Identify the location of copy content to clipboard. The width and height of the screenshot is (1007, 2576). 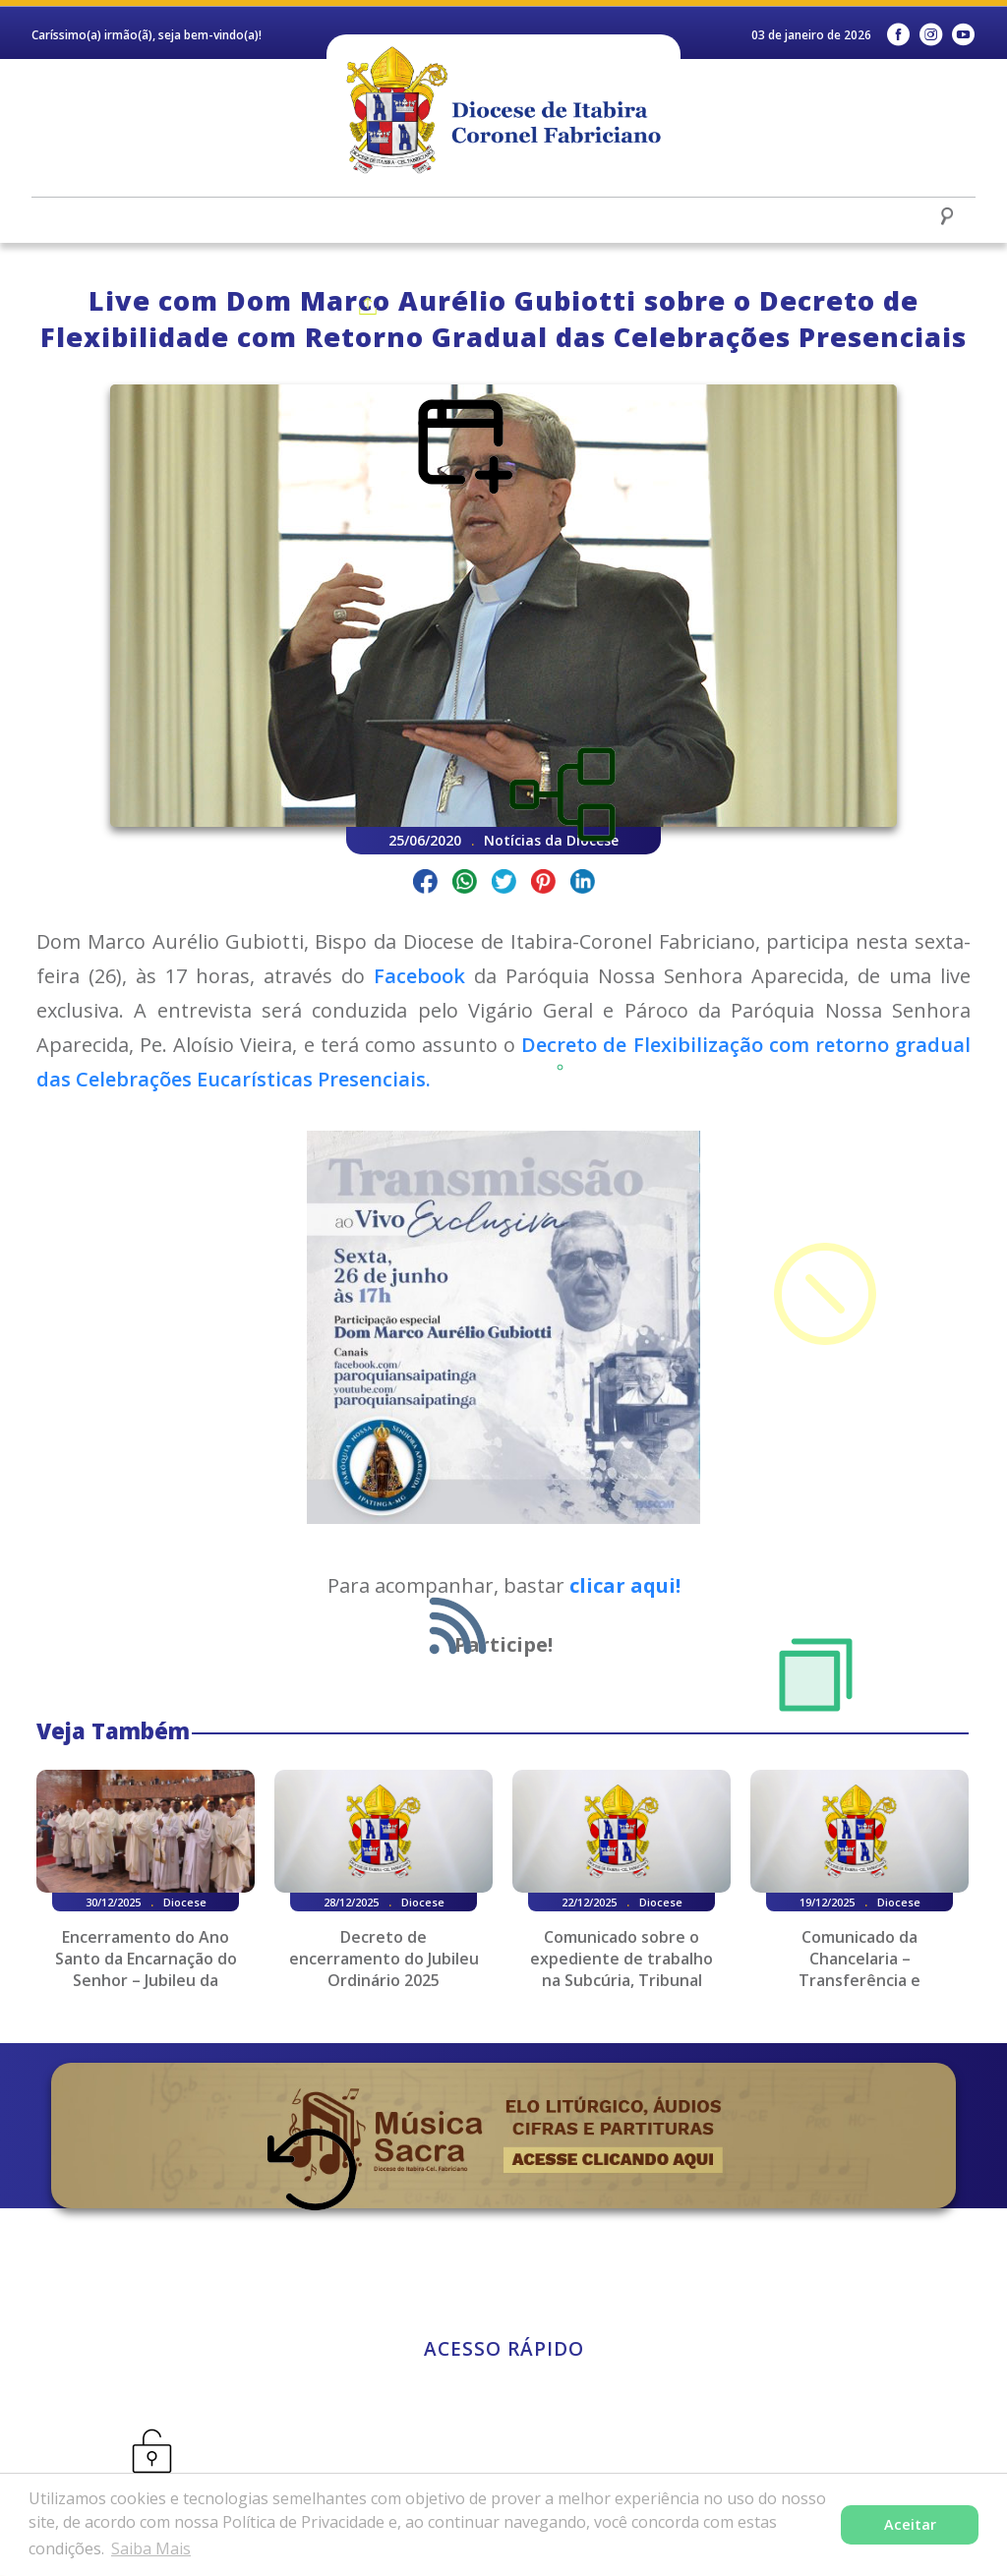
(815, 1674).